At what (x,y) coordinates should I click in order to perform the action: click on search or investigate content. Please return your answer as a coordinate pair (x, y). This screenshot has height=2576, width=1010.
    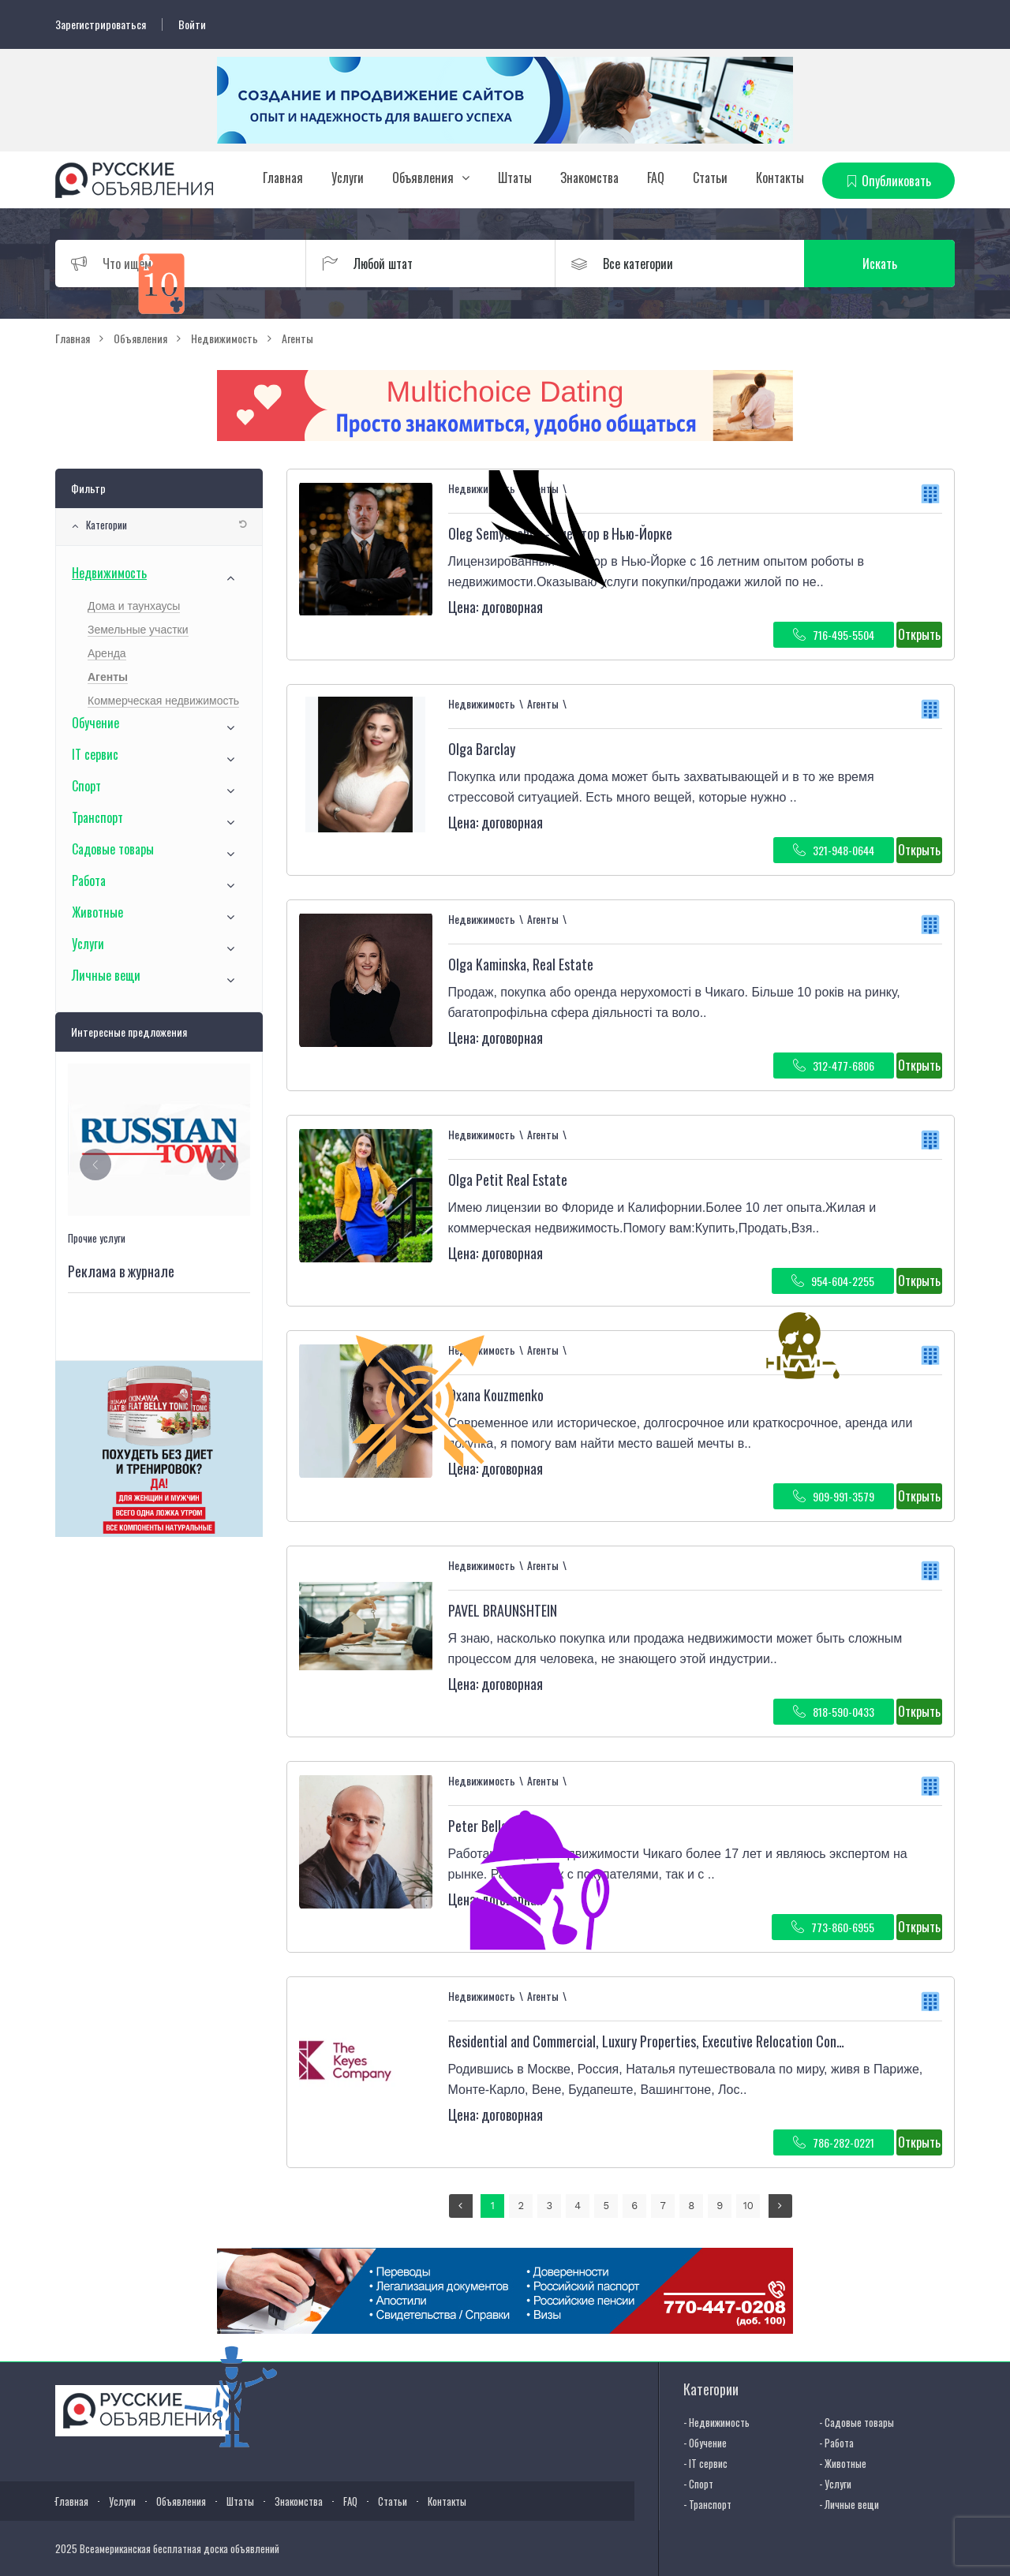
    Looking at the image, I should click on (541, 1879).